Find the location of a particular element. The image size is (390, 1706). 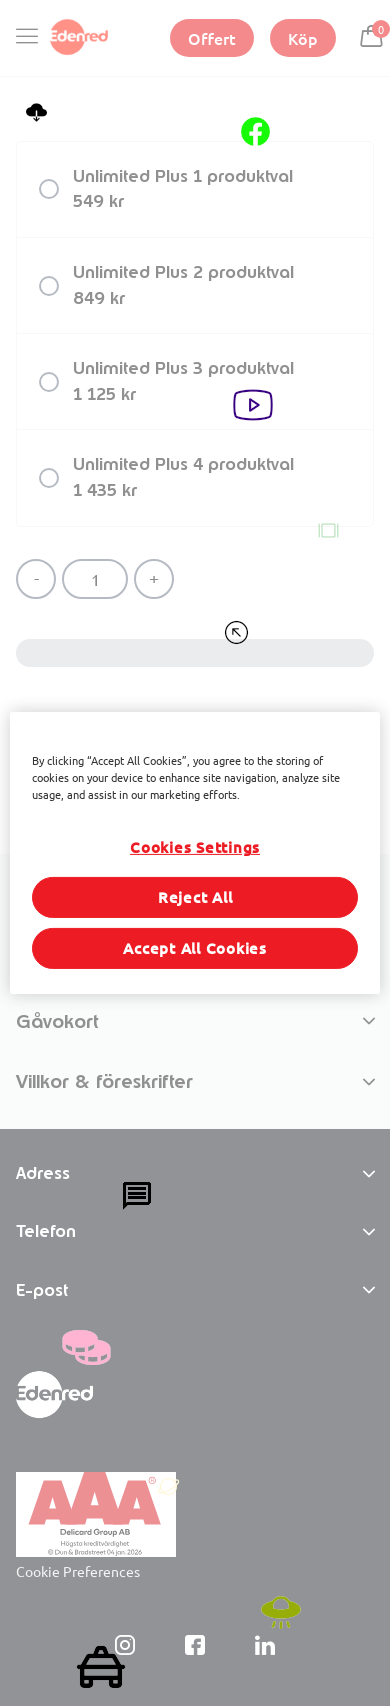

download file from cloud storage is located at coordinates (36, 112).